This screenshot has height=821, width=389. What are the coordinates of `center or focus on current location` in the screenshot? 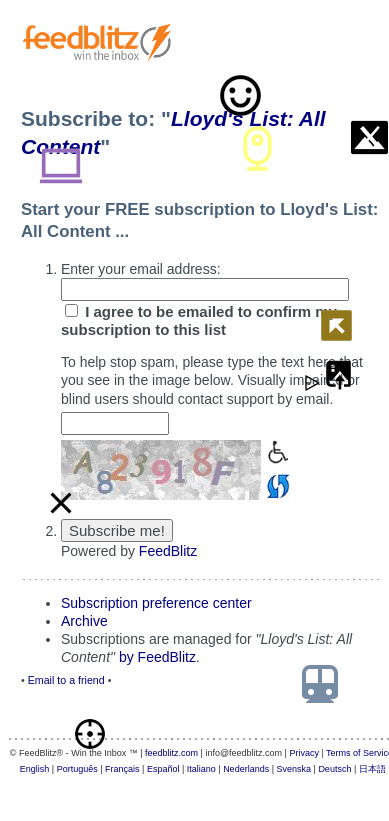 It's located at (90, 734).